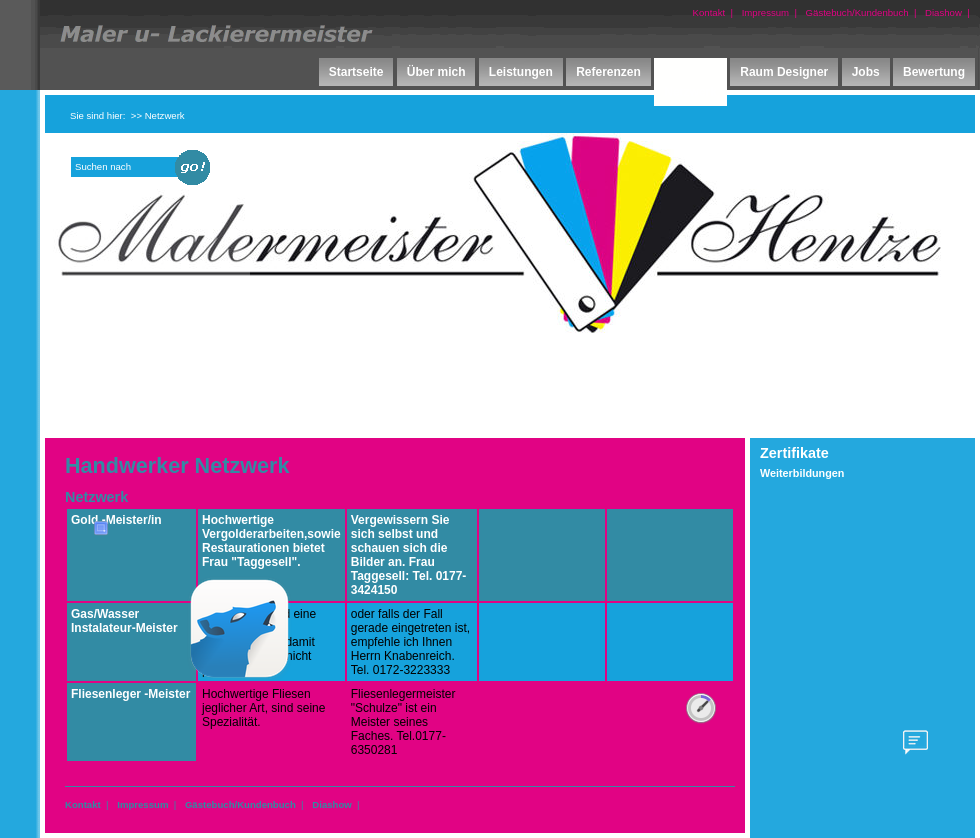 This screenshot has width=980, height=838. Describe the element at coordinates (239, 628) in the screenshot. I see `open amarok music player` at that location.